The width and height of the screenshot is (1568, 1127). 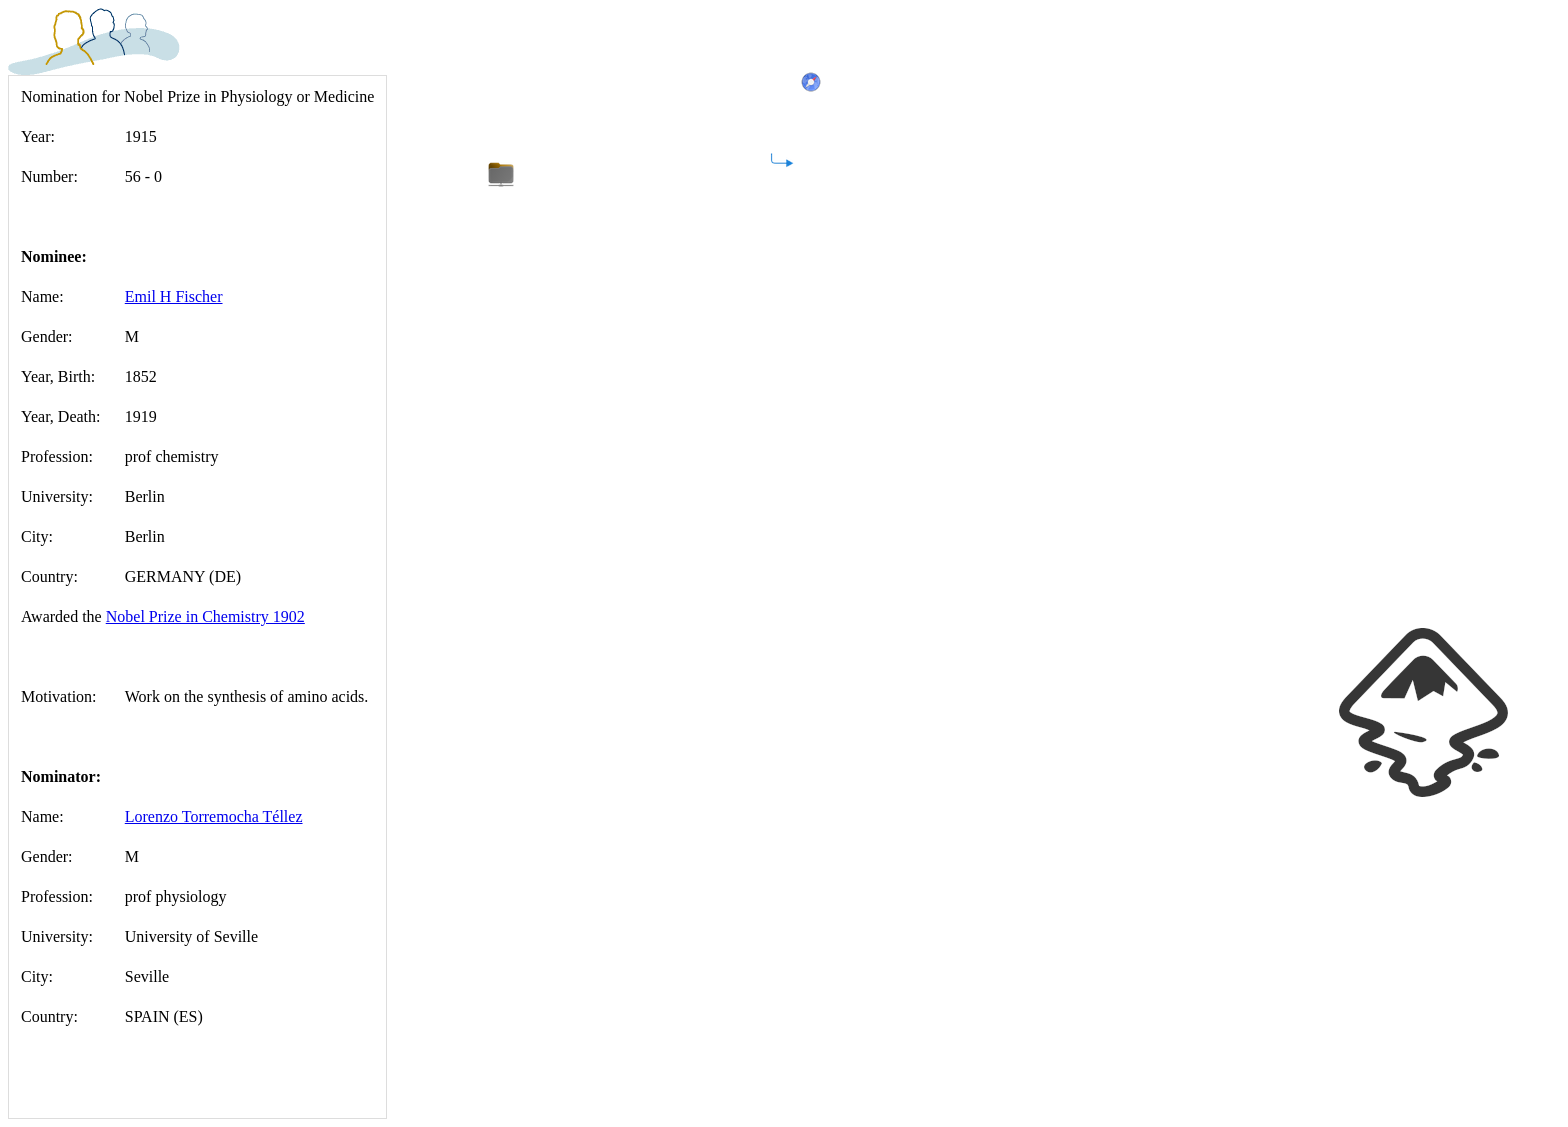 I want to click on access files stored on a remote server, so click(x=501, y=174).